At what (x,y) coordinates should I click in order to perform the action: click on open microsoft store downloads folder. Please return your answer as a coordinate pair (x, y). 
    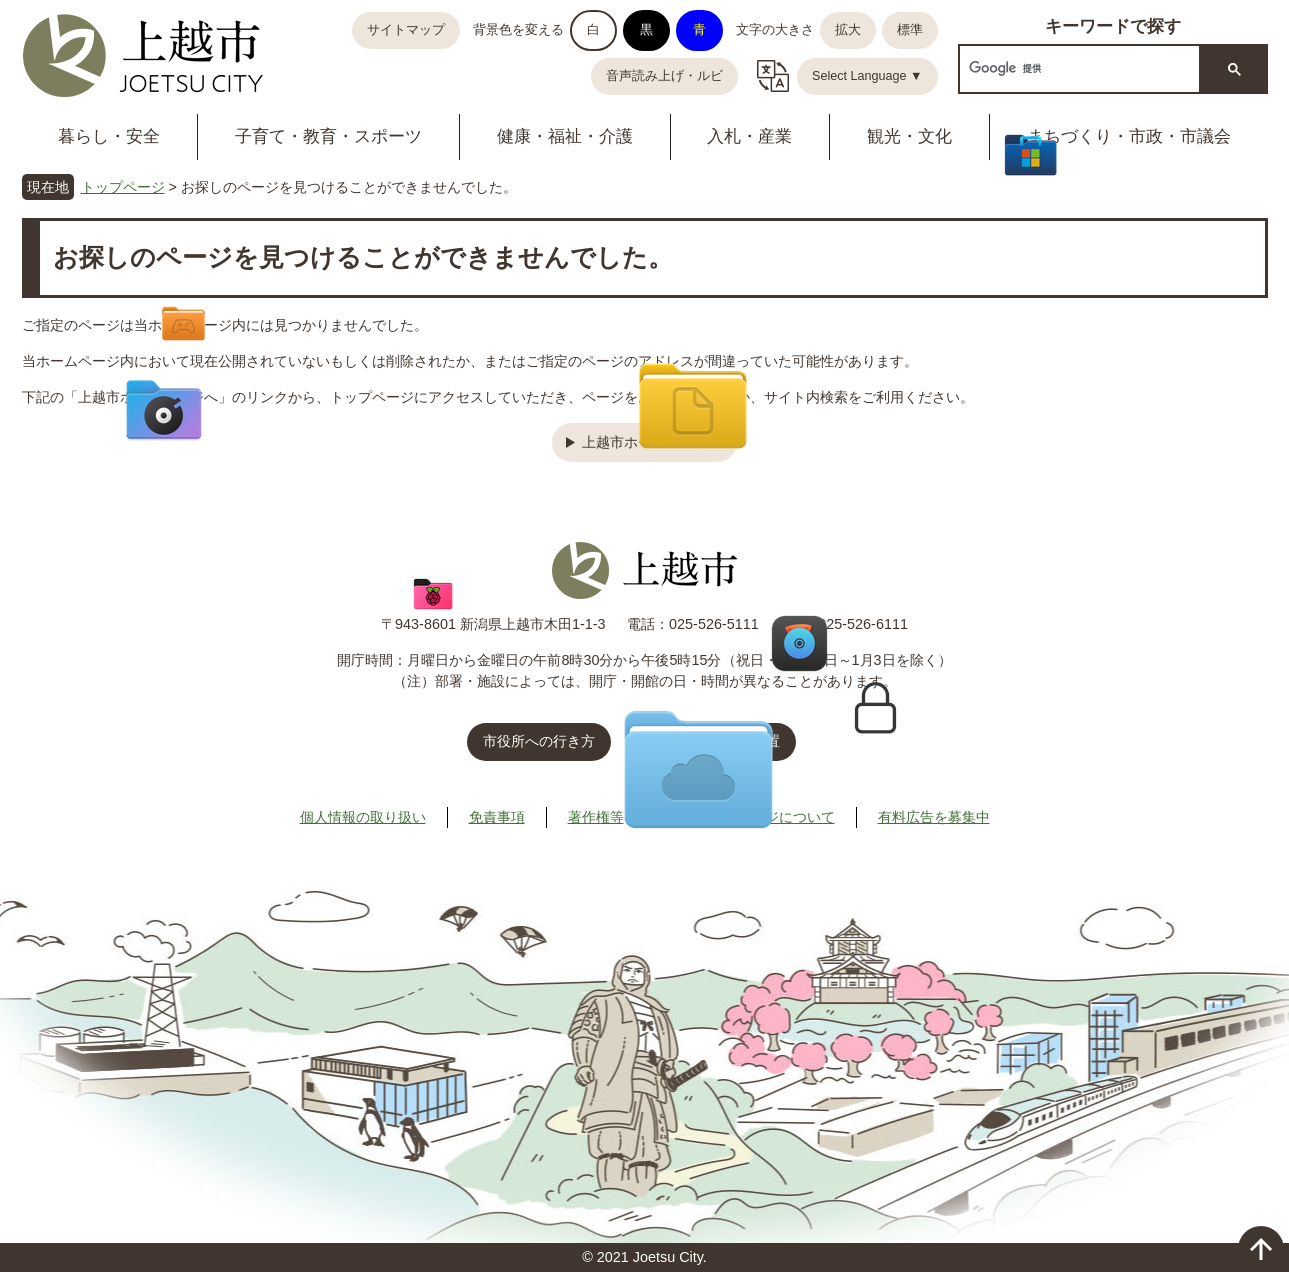
    Looking at the image, I should click on (1030, 156).